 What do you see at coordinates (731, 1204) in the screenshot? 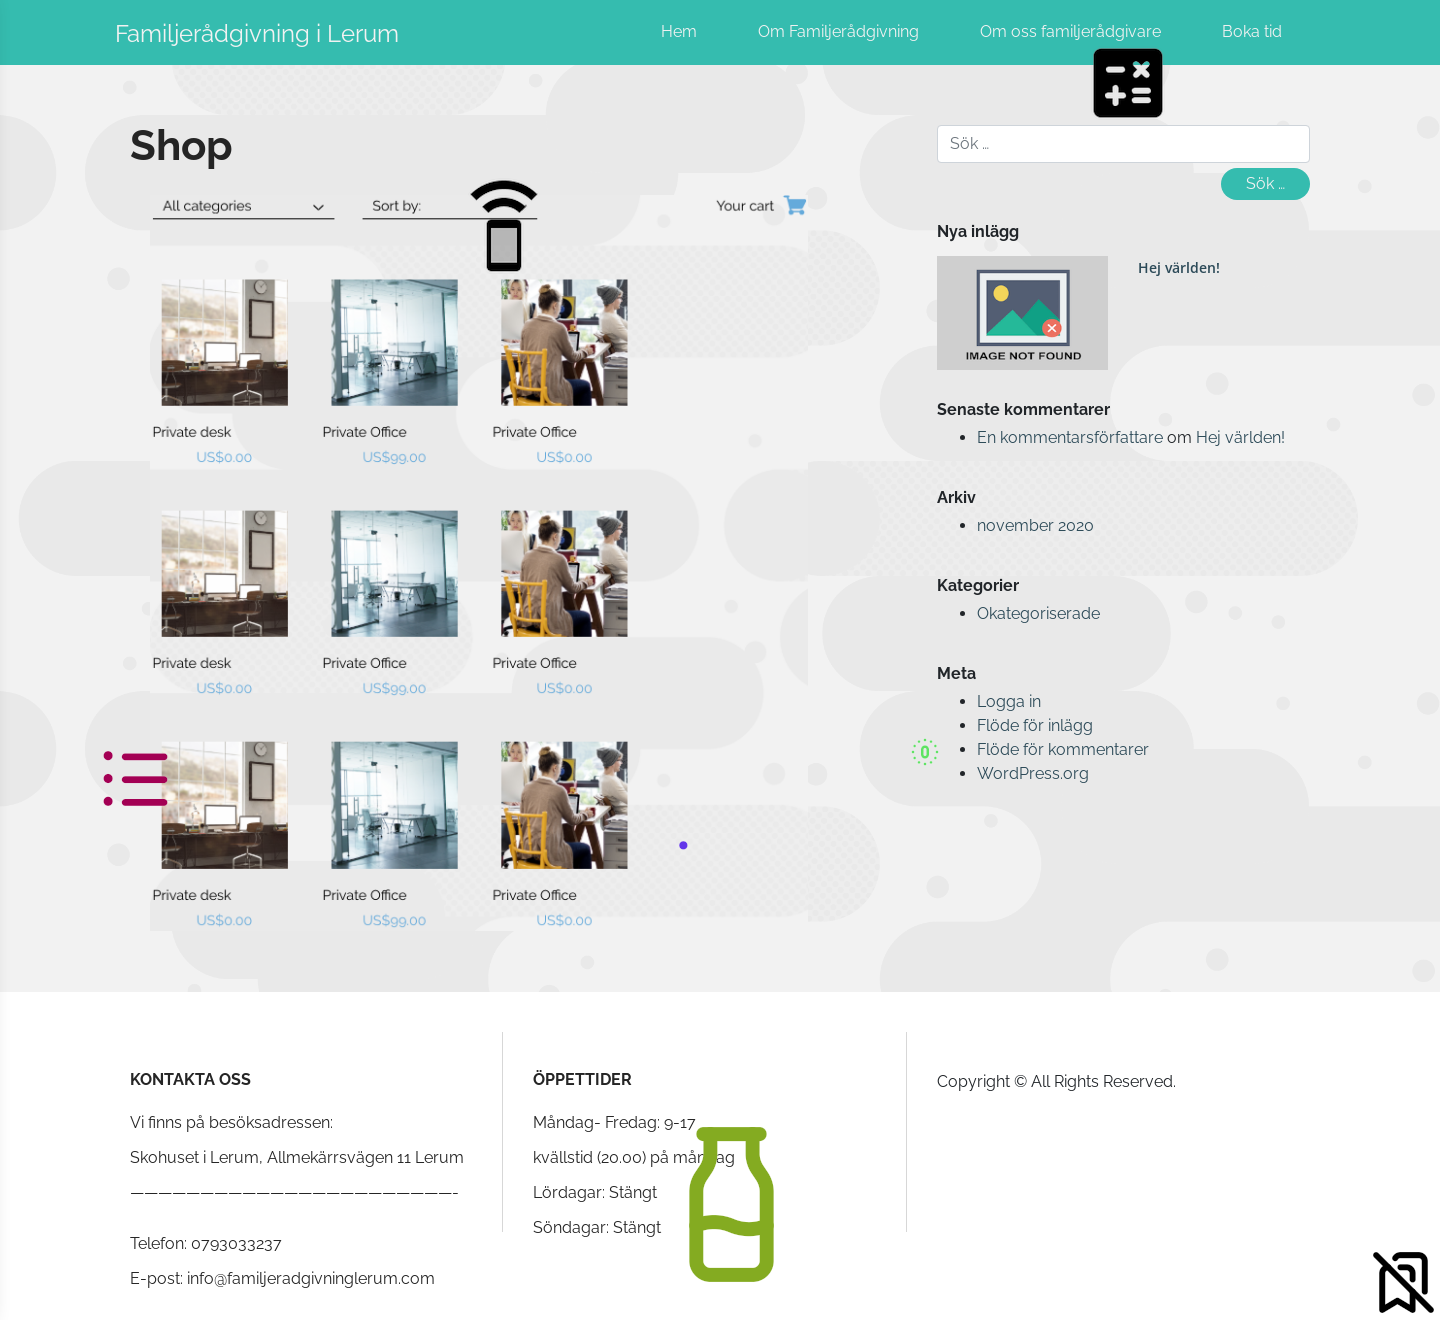
I see `add milk to shopping list` at bounding box center [731, 1204].